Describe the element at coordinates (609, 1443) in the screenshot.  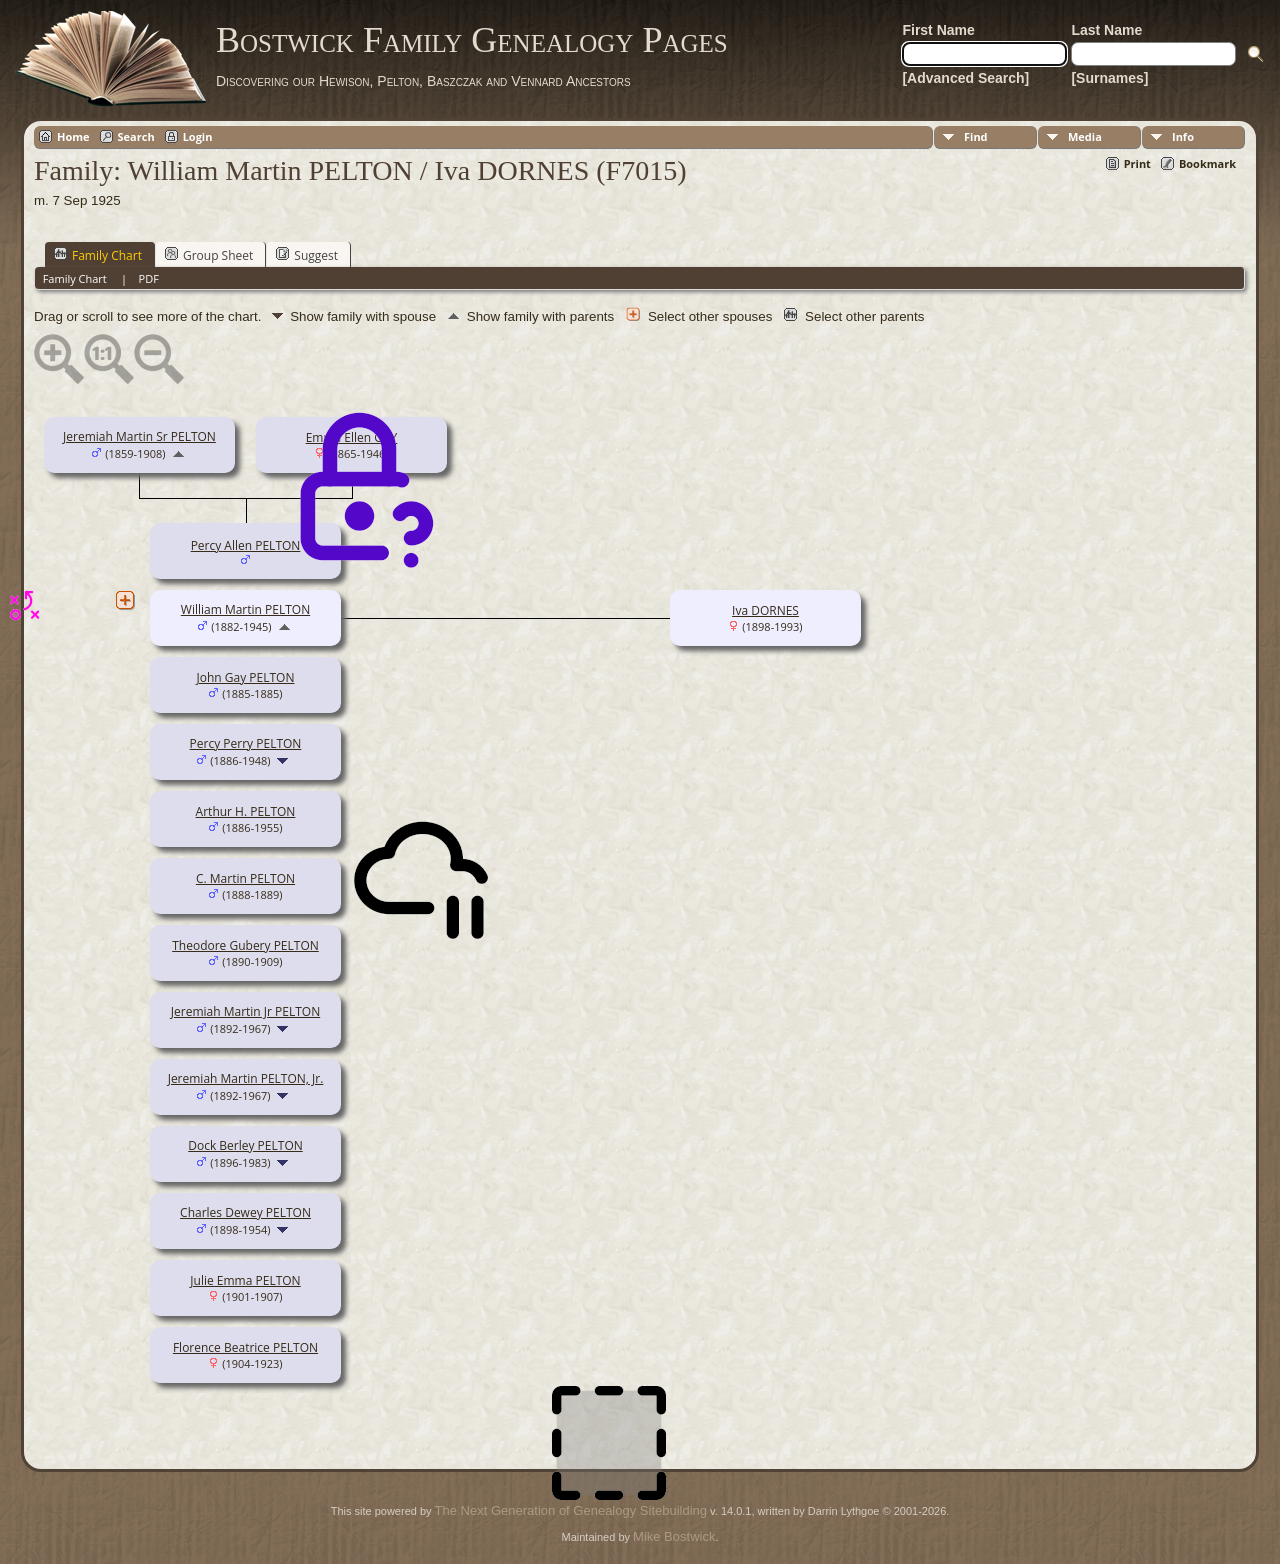
I see `select or highlight an area` at that location.